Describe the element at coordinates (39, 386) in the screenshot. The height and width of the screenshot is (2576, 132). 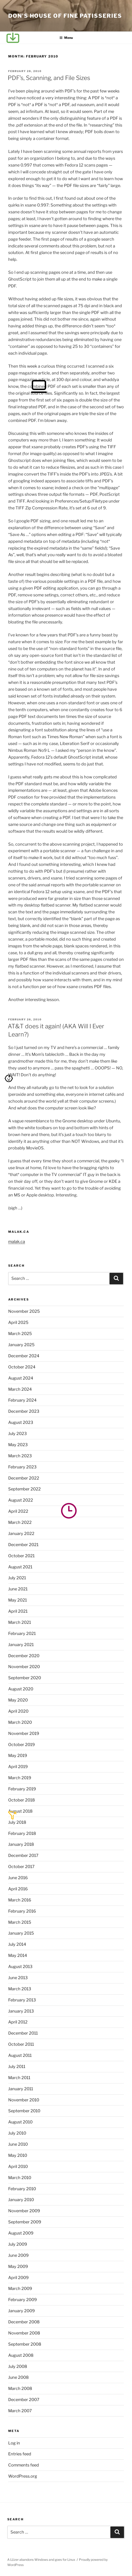
I see `switch to desktop view` at that location.